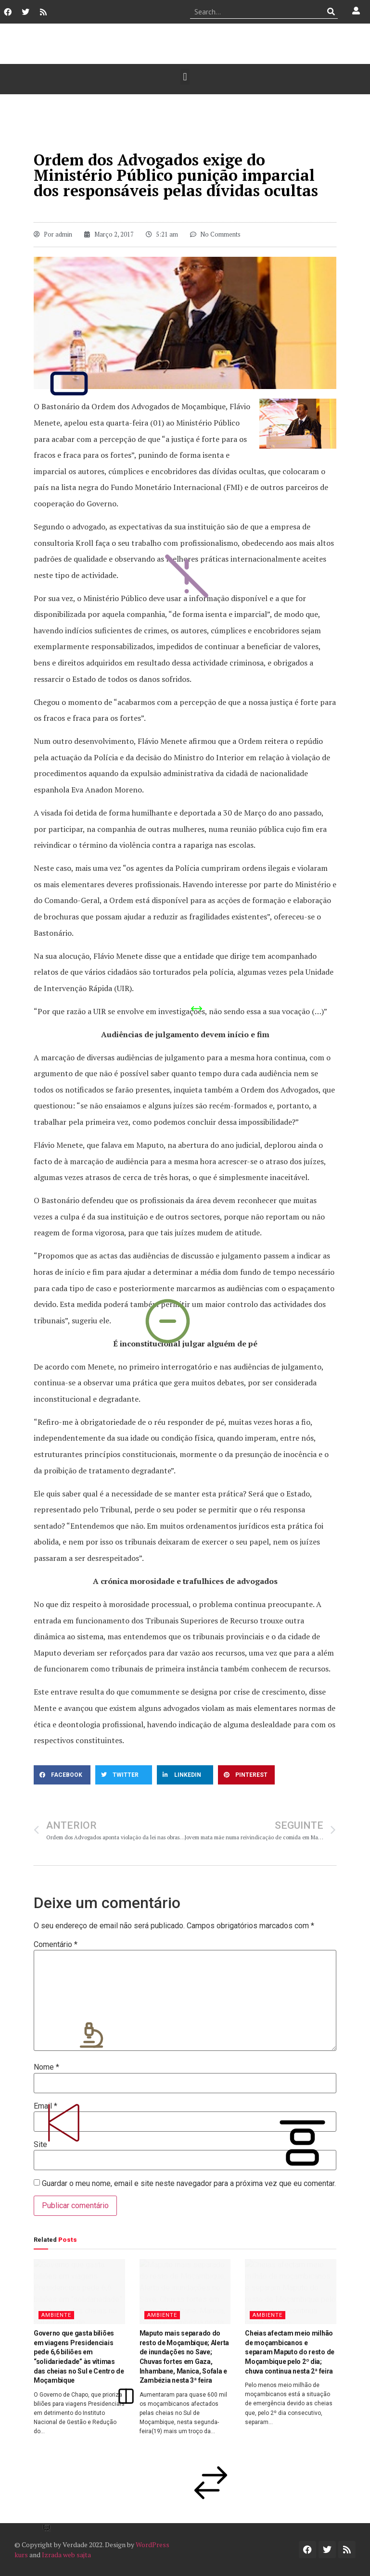 The height and width of the screenshot is (2576, 370). I want to click on switch to two-column layout, so click(126, 2396).